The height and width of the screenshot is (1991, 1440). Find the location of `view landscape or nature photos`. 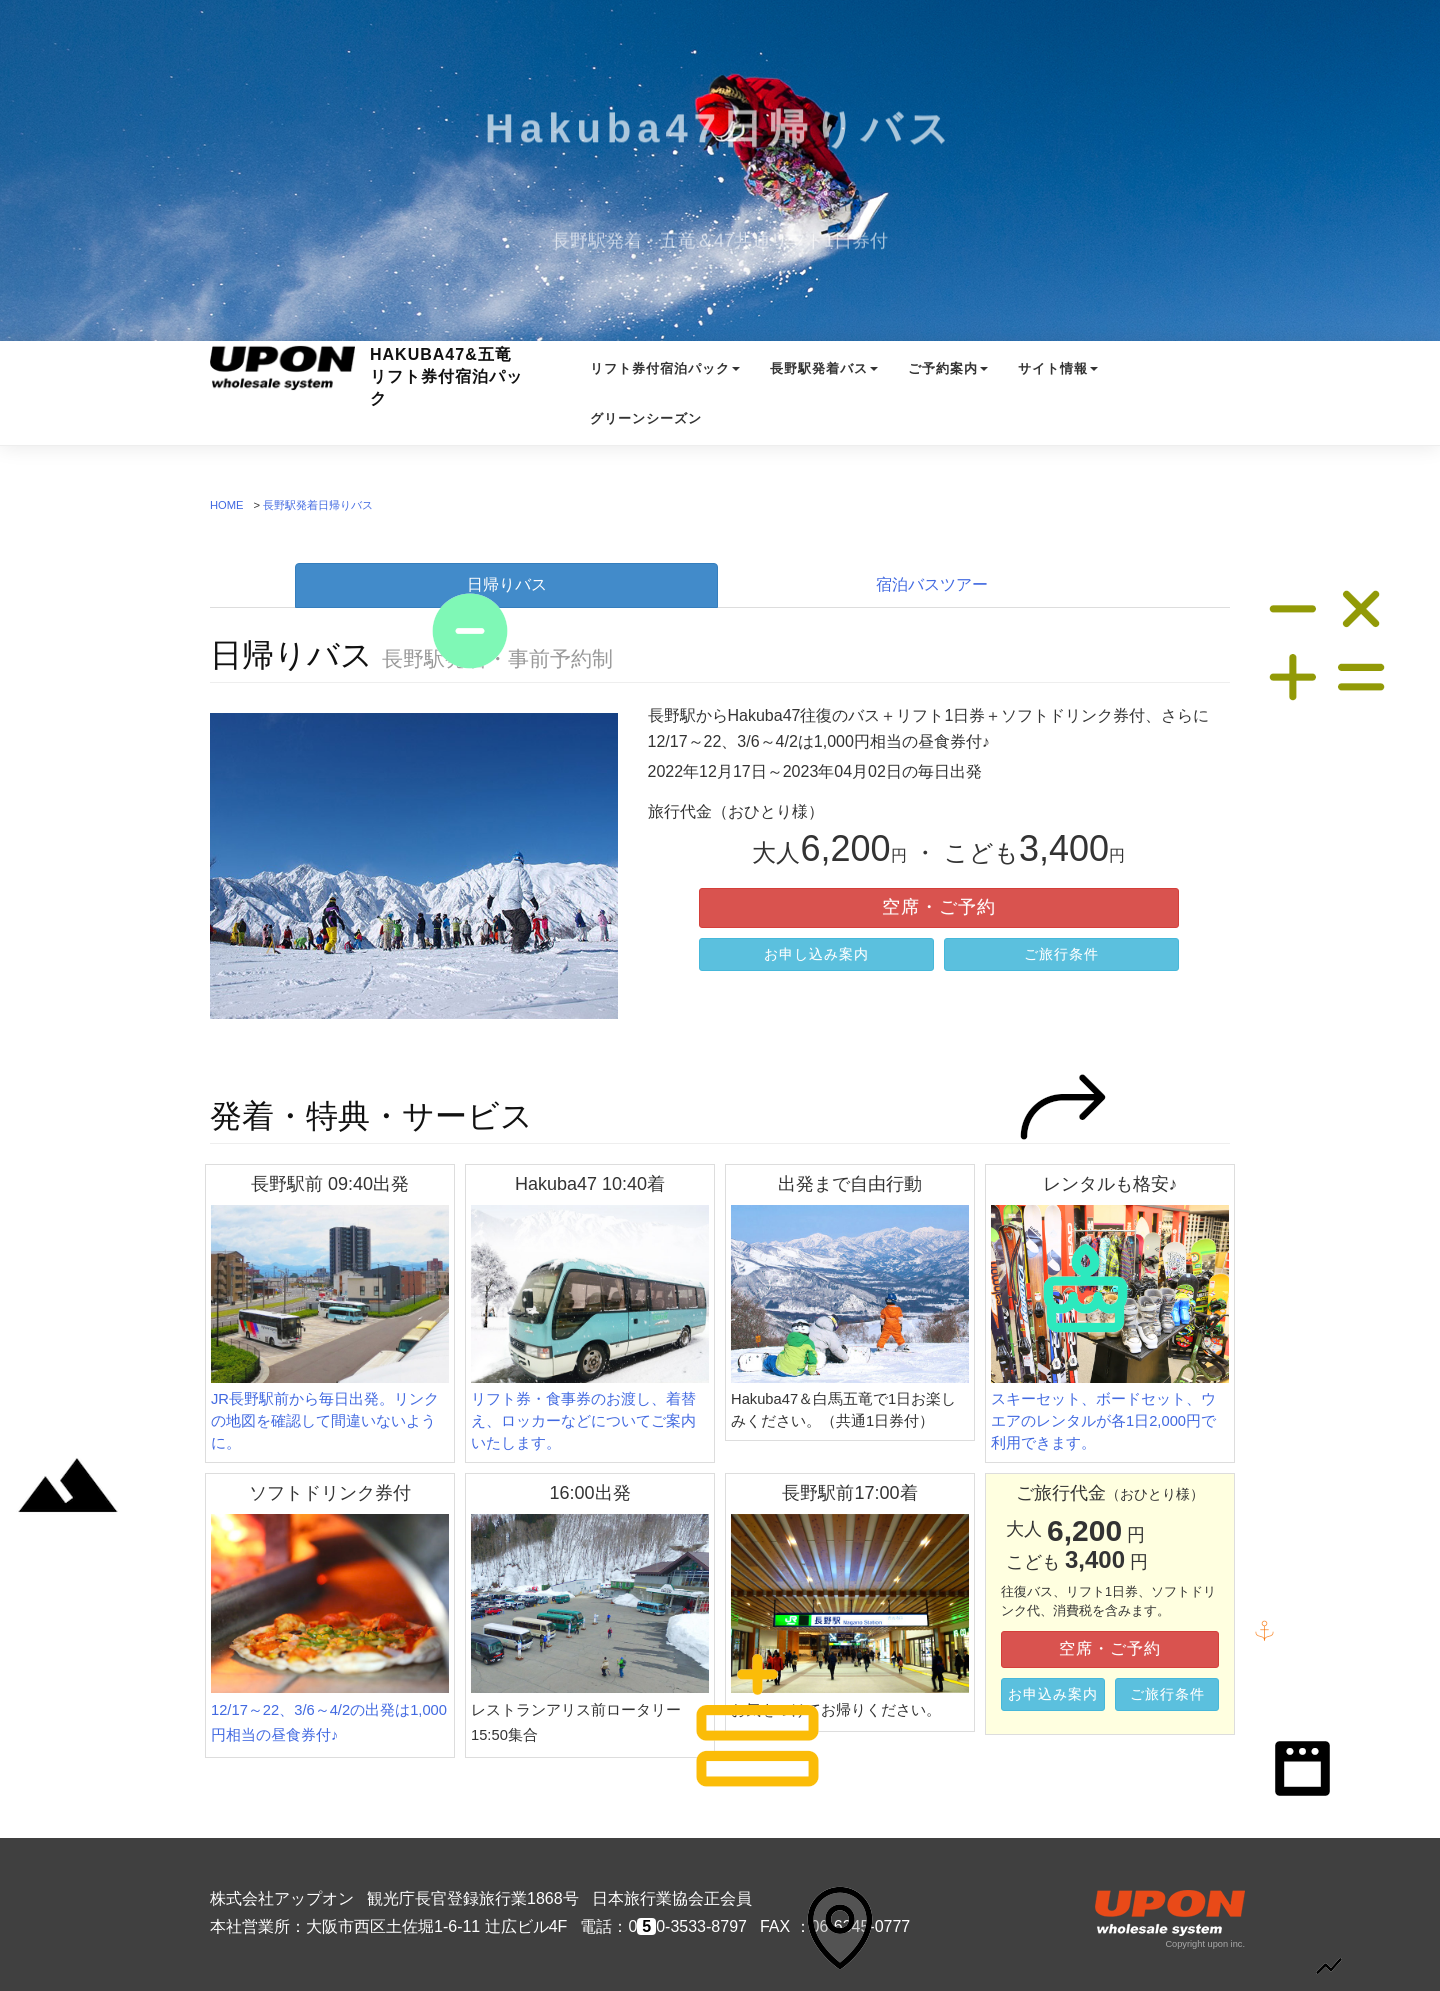

view landscape or nature photos is located at coordinates (68, 1485).